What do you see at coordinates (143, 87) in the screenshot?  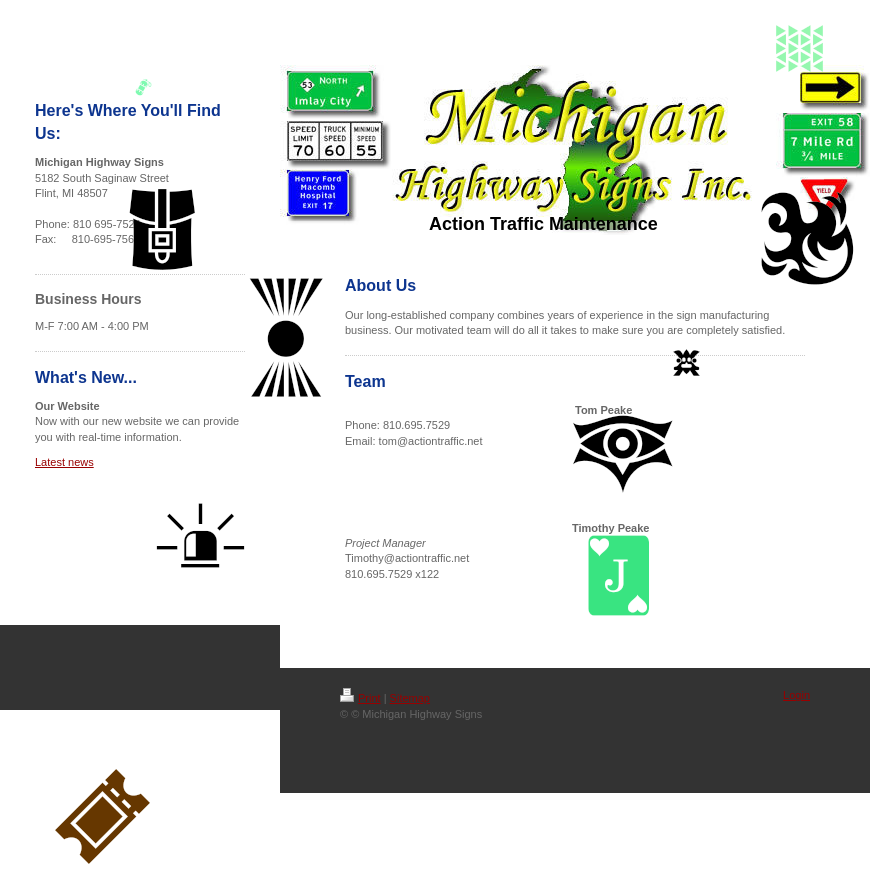 I see `select flash grenade weapon or equipment` at bounding box center [143, 87].